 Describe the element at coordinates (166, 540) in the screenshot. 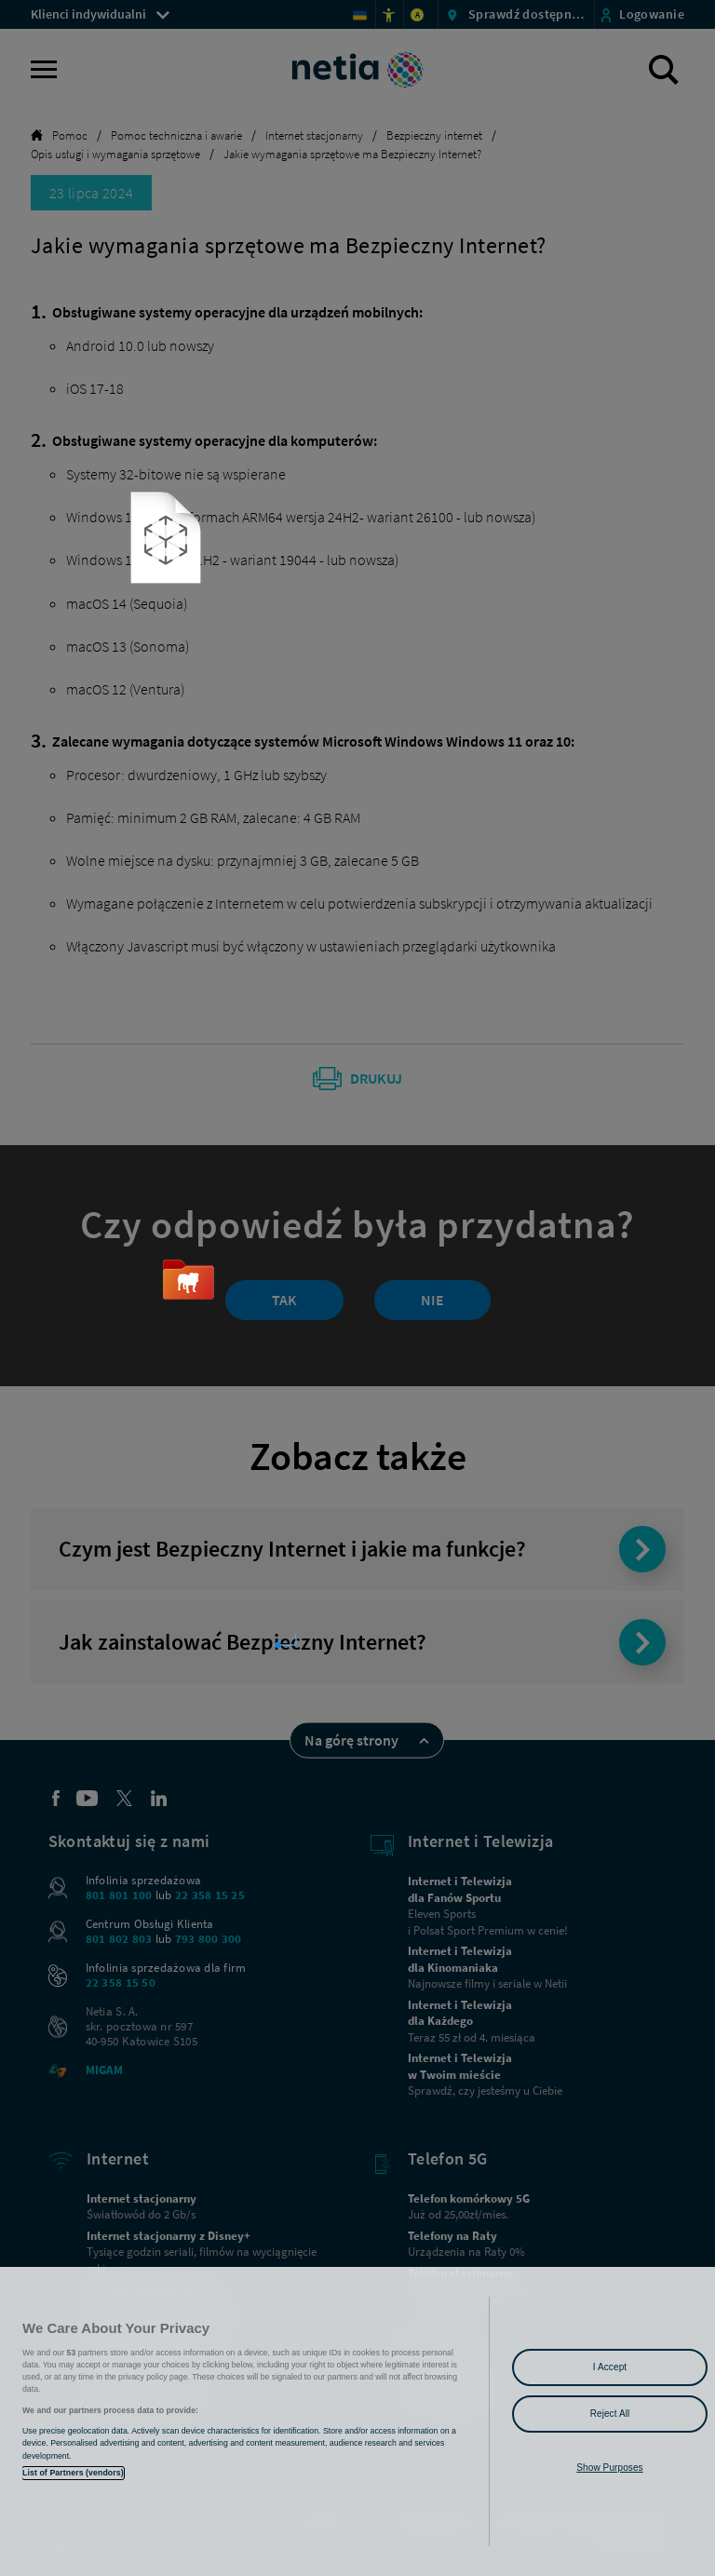

I see `open an augmented reality file` at that location.